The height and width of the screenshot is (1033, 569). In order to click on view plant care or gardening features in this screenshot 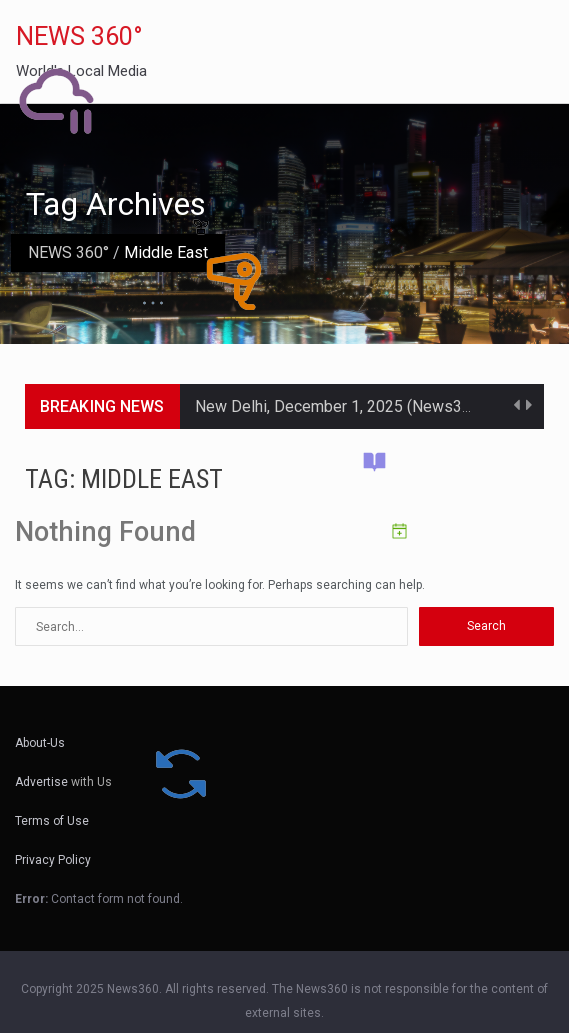, I will do `click(201, 227)`.